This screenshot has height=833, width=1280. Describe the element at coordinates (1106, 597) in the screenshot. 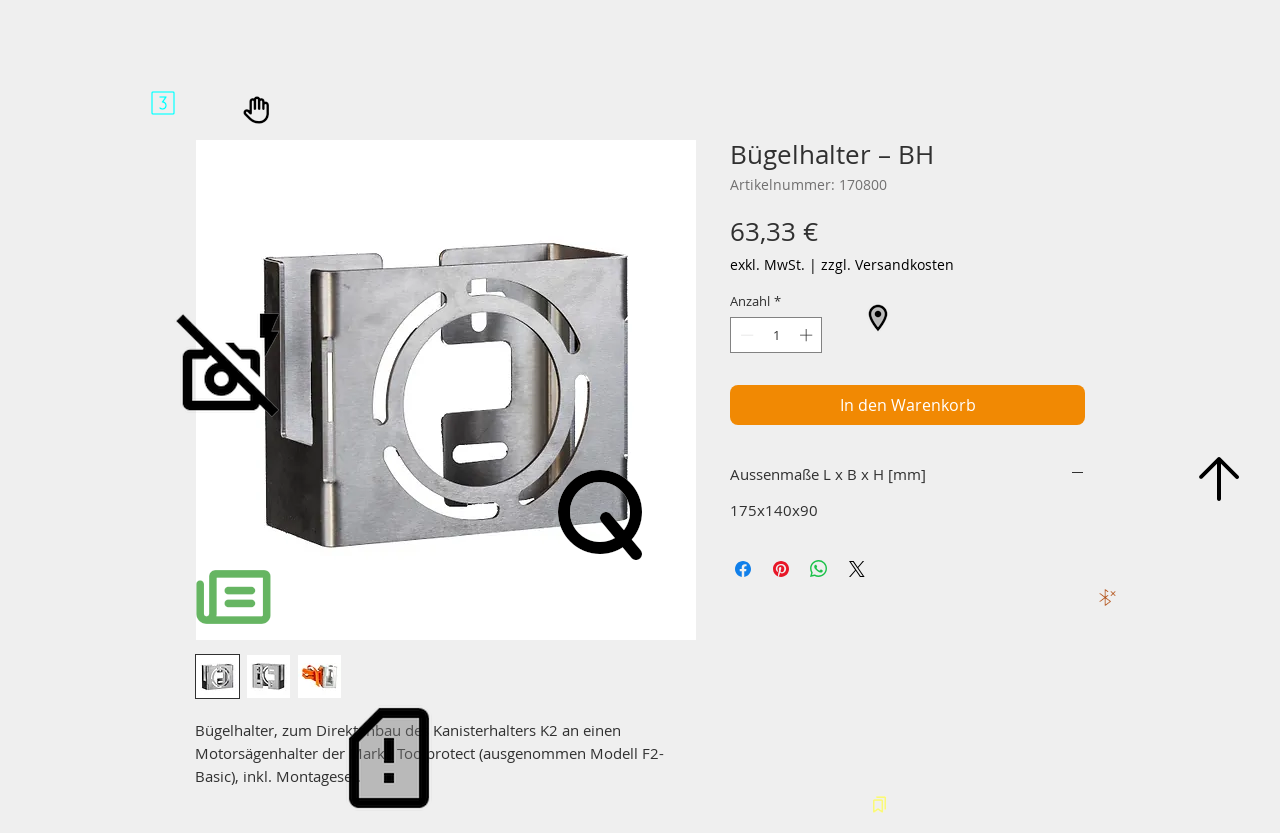

I see `bluetooth is disabled or turned off` at that location.